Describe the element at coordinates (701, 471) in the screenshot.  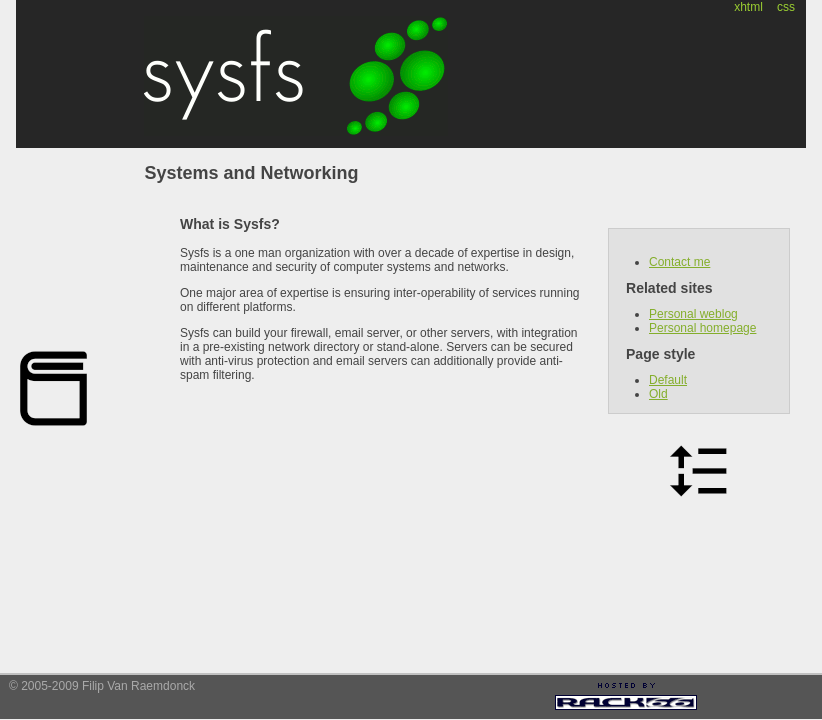
I see `adjust line height or text spacing` at that location.